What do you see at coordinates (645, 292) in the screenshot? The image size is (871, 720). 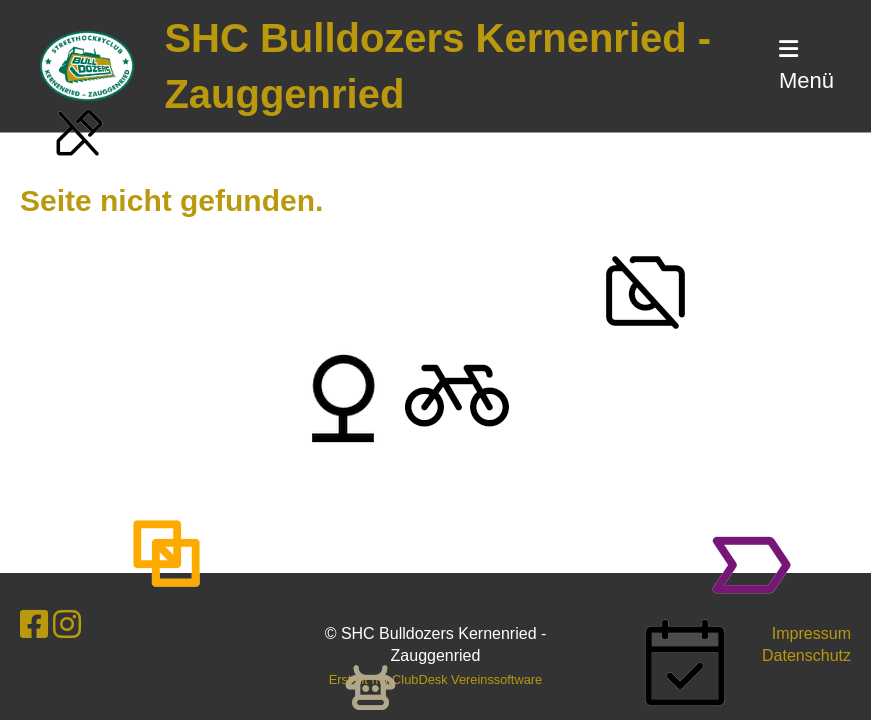 I see `camera is disabled or turned off` at bounding box center [645, 292].